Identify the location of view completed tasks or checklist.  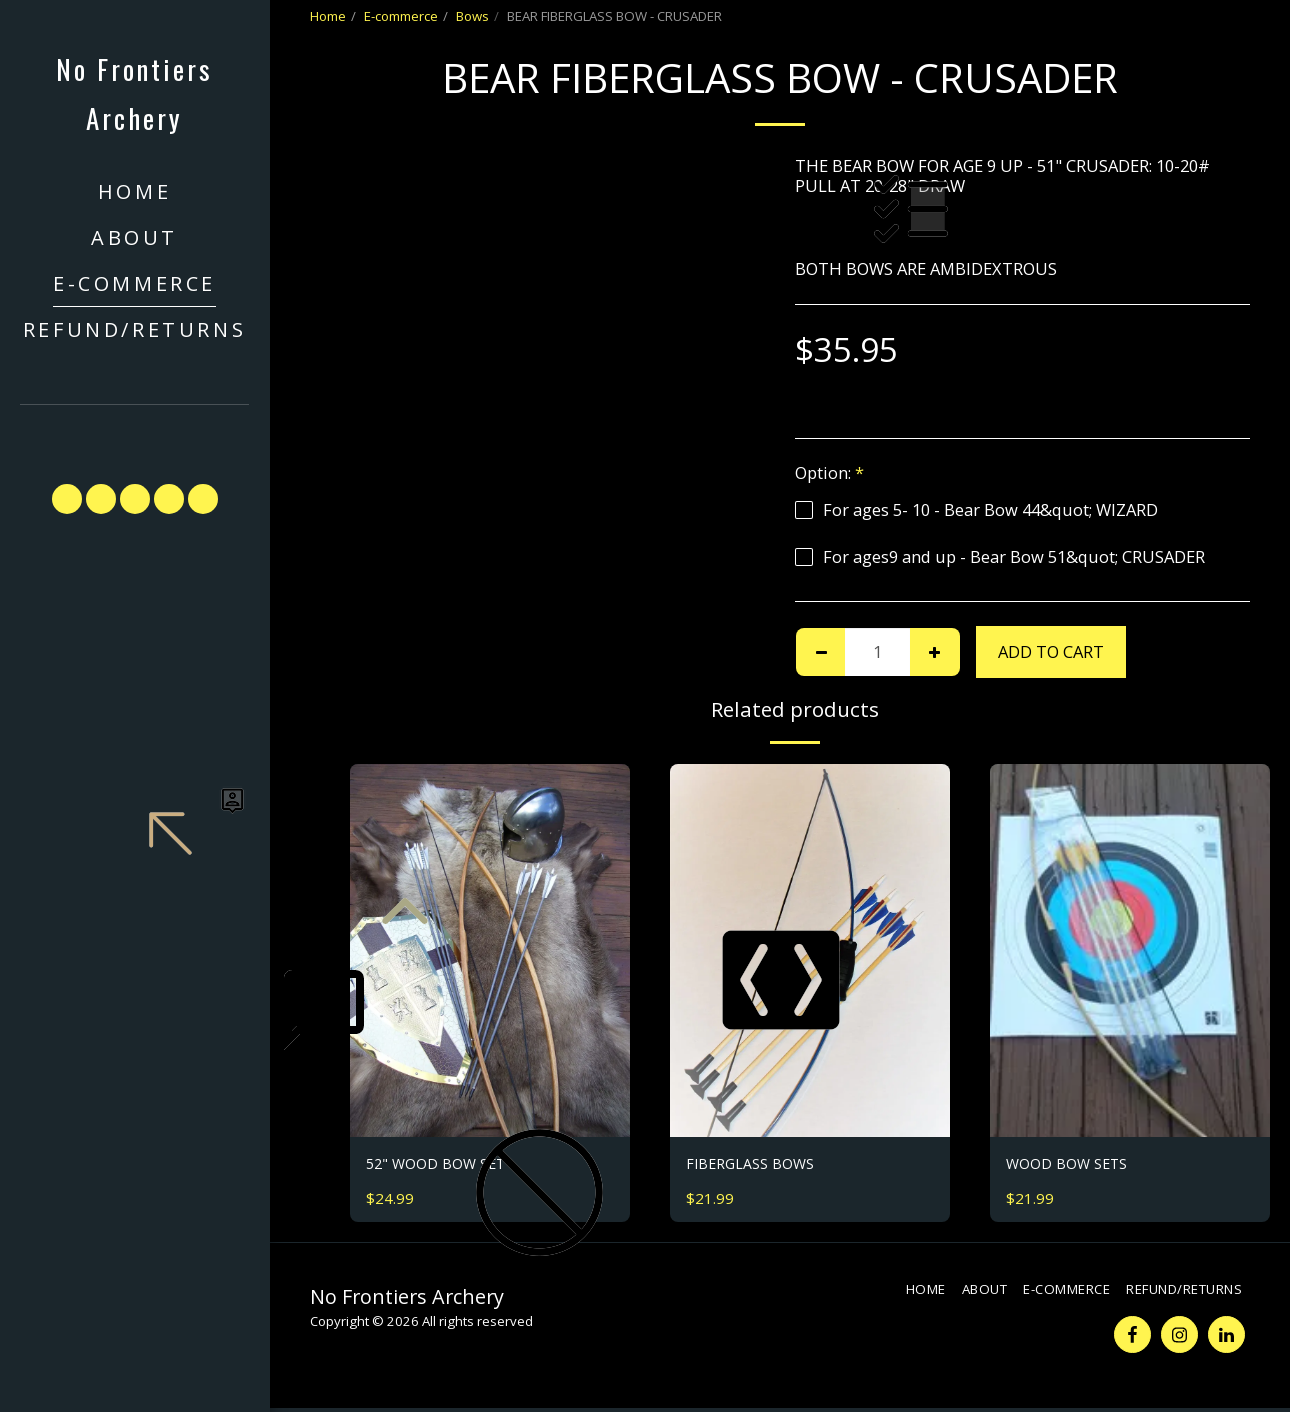
(911, 209).